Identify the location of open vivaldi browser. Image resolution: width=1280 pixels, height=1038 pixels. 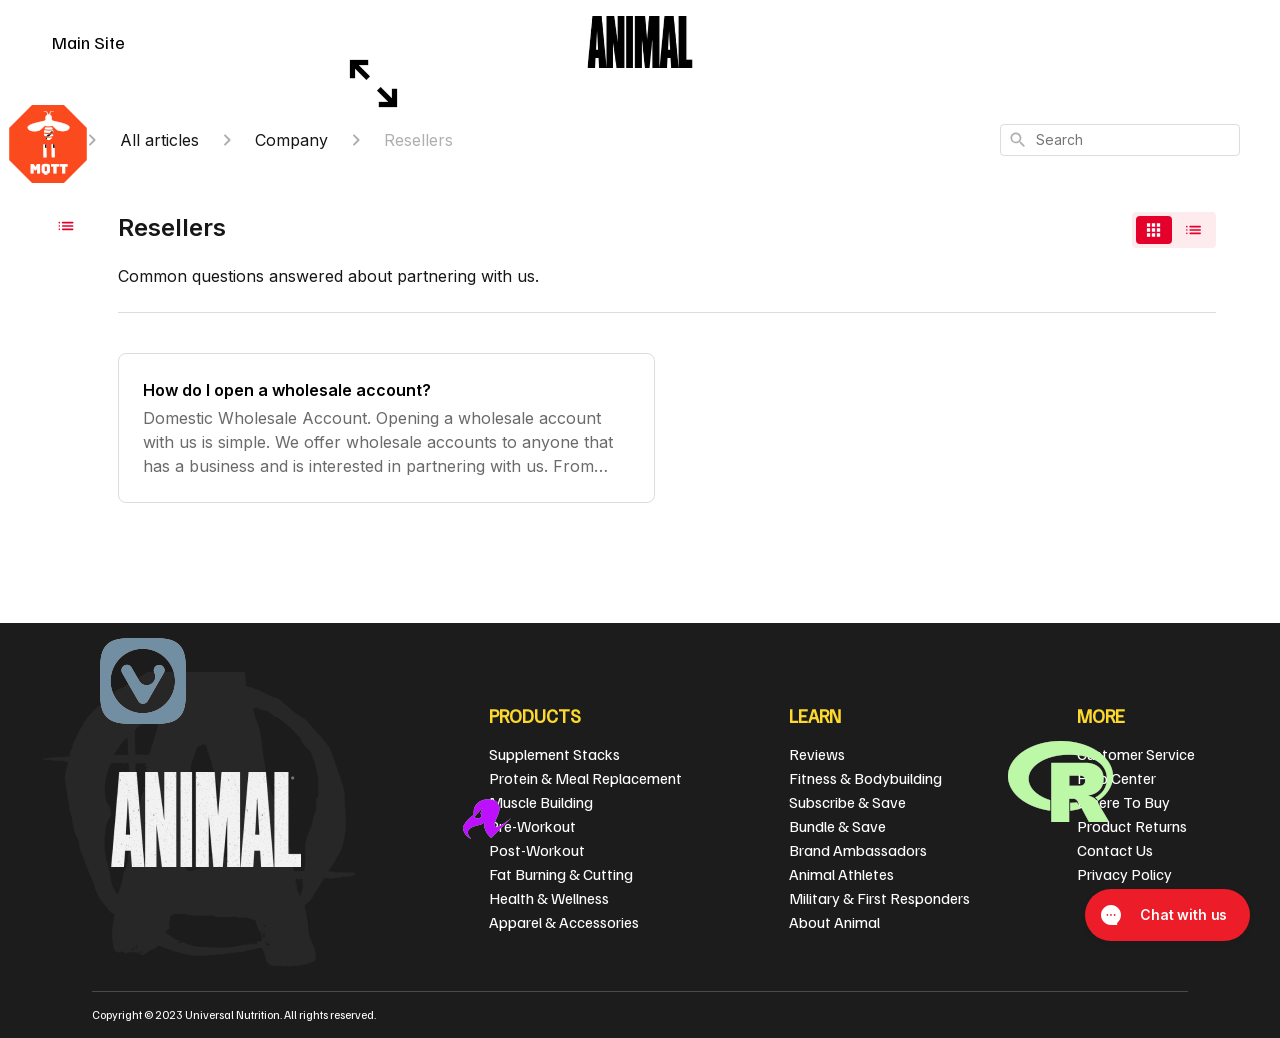
(143, 681).